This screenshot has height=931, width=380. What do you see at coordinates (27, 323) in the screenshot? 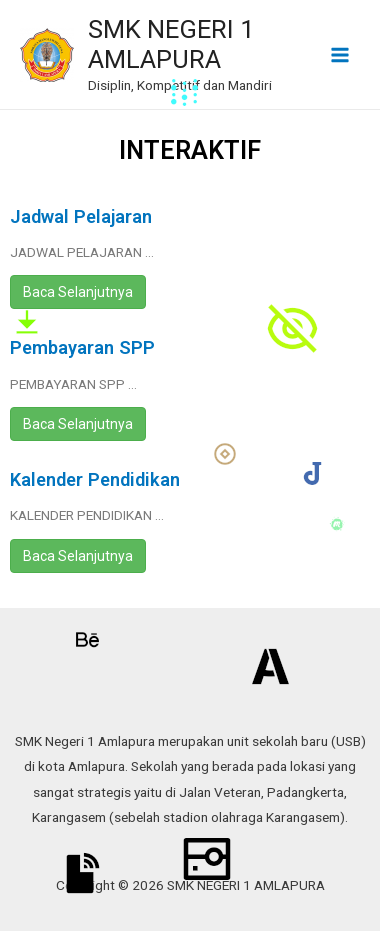
I see `download a file to your device` at bounding box center [27, 323].